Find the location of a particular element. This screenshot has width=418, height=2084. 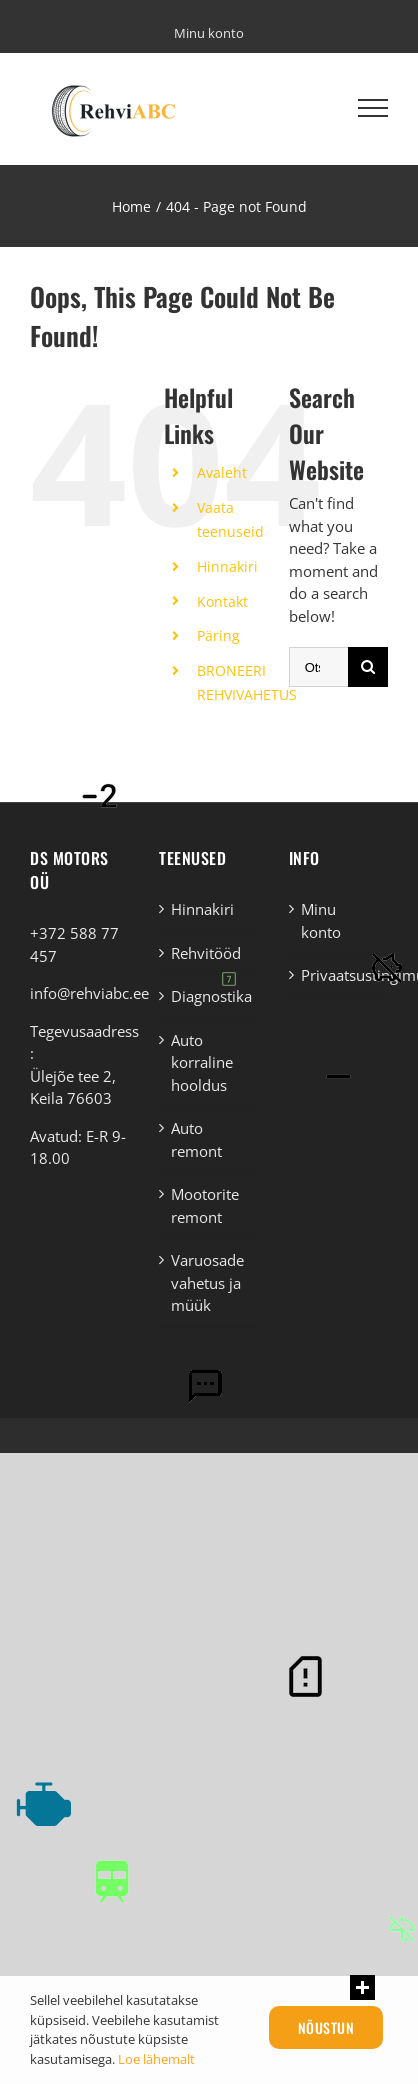

access engine or vehicle diagnostics is located at coordinates (43, 1805).